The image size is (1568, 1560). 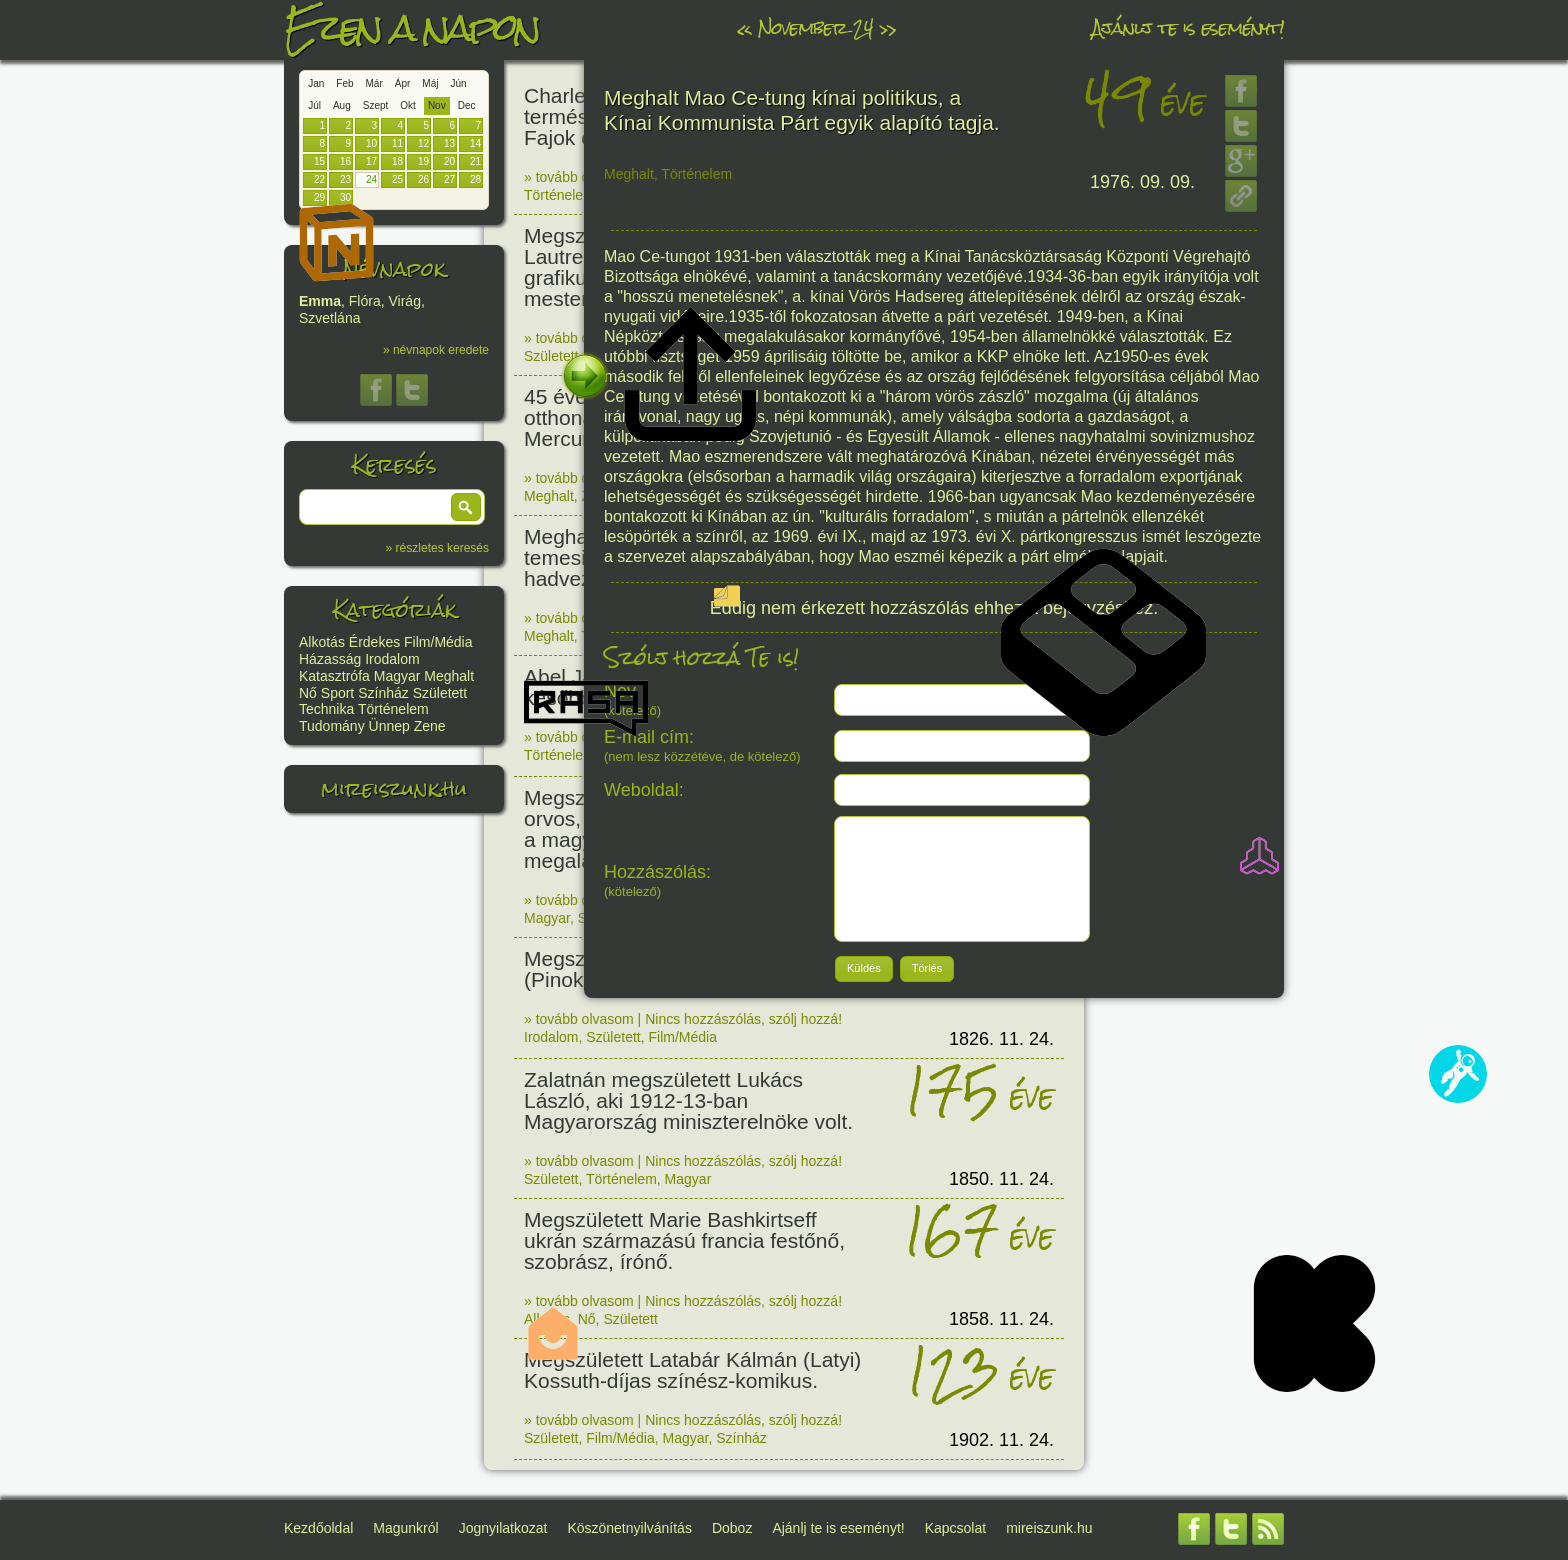 I want to click on share content with others, so click(x=690, y=375).